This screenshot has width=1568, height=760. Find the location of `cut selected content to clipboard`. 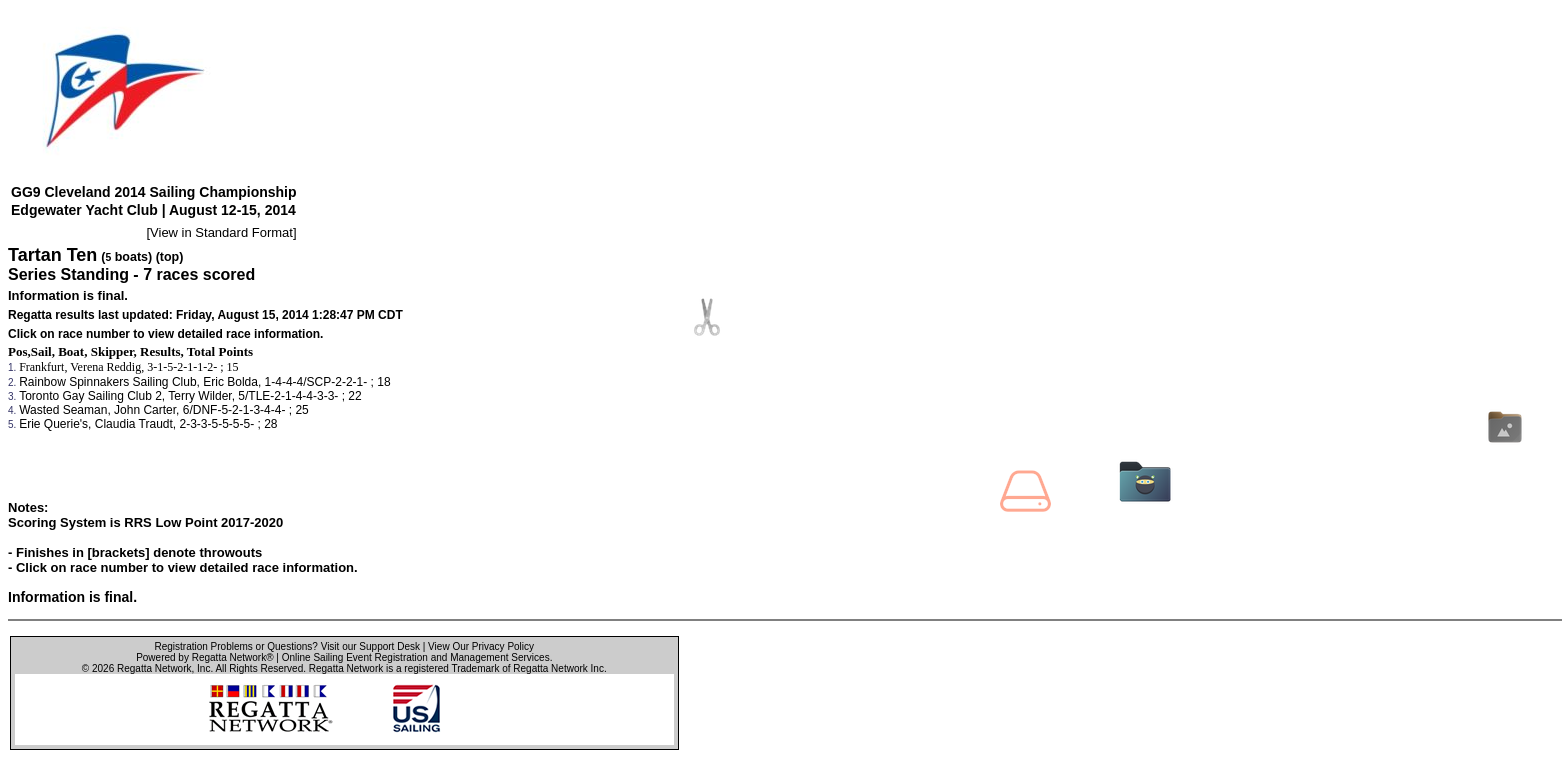

cut selected content to clipboard is located at coordinates (707, 317).